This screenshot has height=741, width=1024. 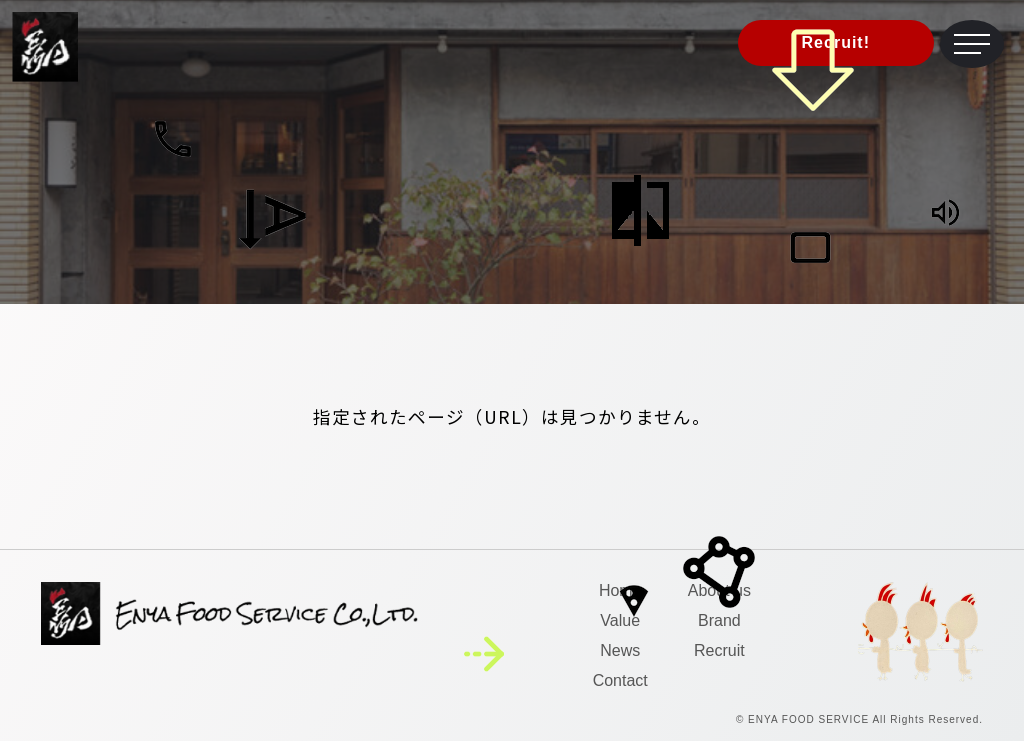 What do you see at coordinates (173, 139) in the screenshot?
I see `tap to make a phone call` at bounding box center [173, 139].